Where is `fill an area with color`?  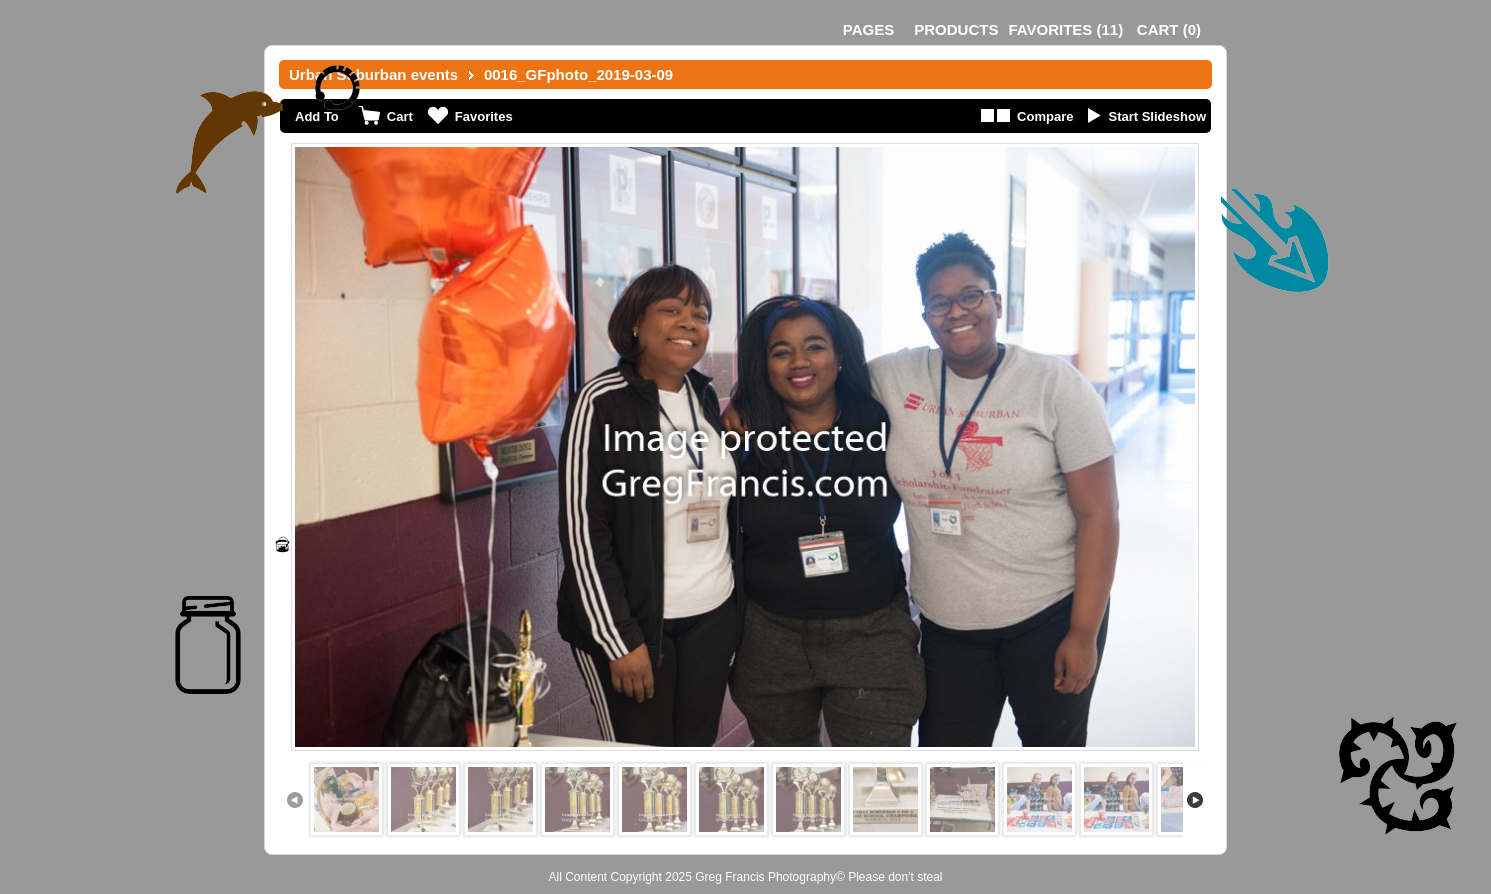
fill an area with color is located at coordinates (282, 544).